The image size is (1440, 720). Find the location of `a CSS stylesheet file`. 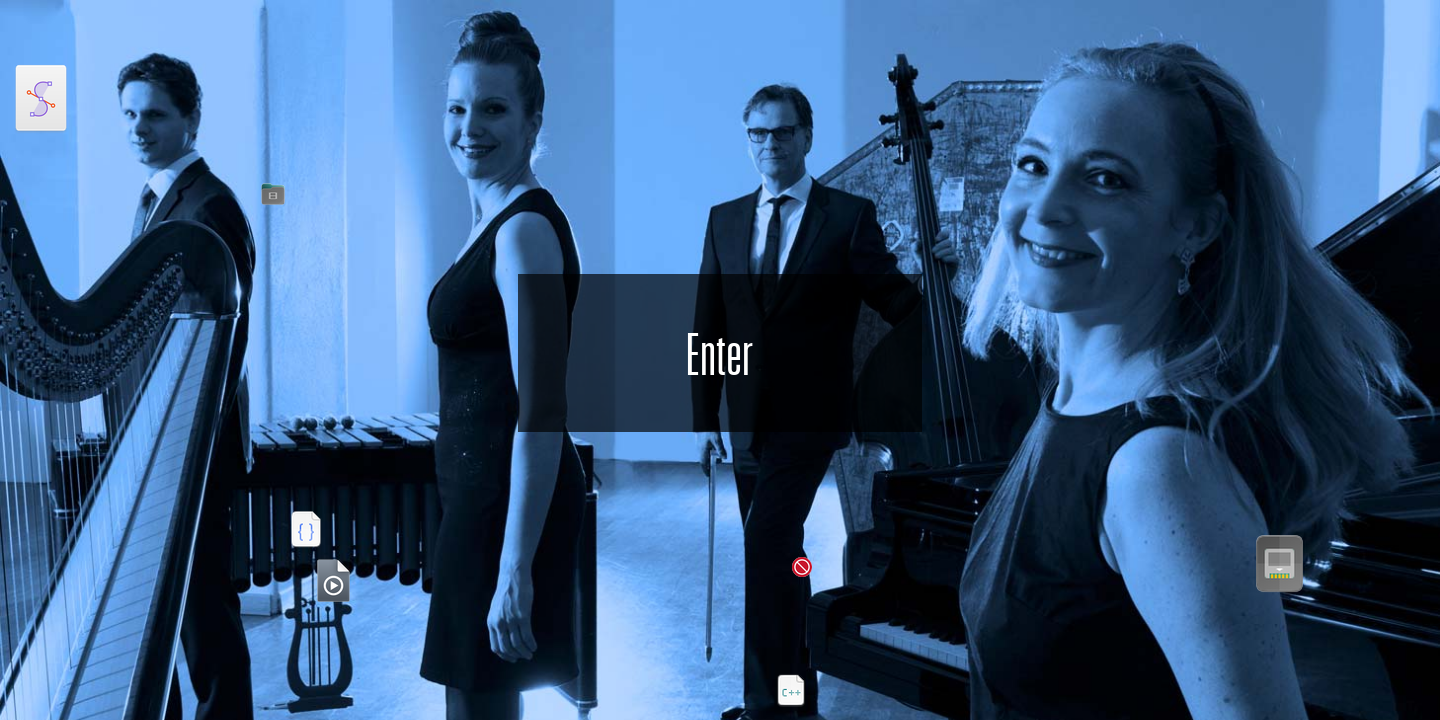

a CSS stylesheet file is located at coordinates (306, 529).